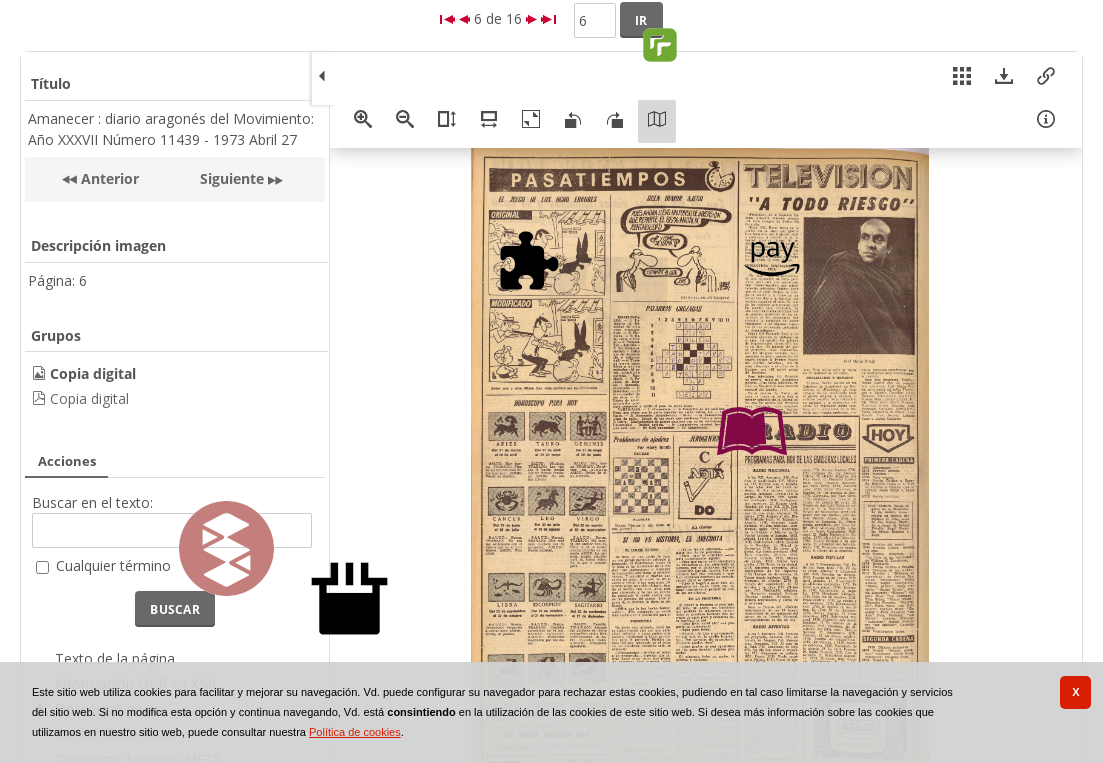 The width and height of the screenshot is (1103, 763). Describe the element at coordinates (772, 259) in the screenshot. I see `pay with amazon pay` at that location.